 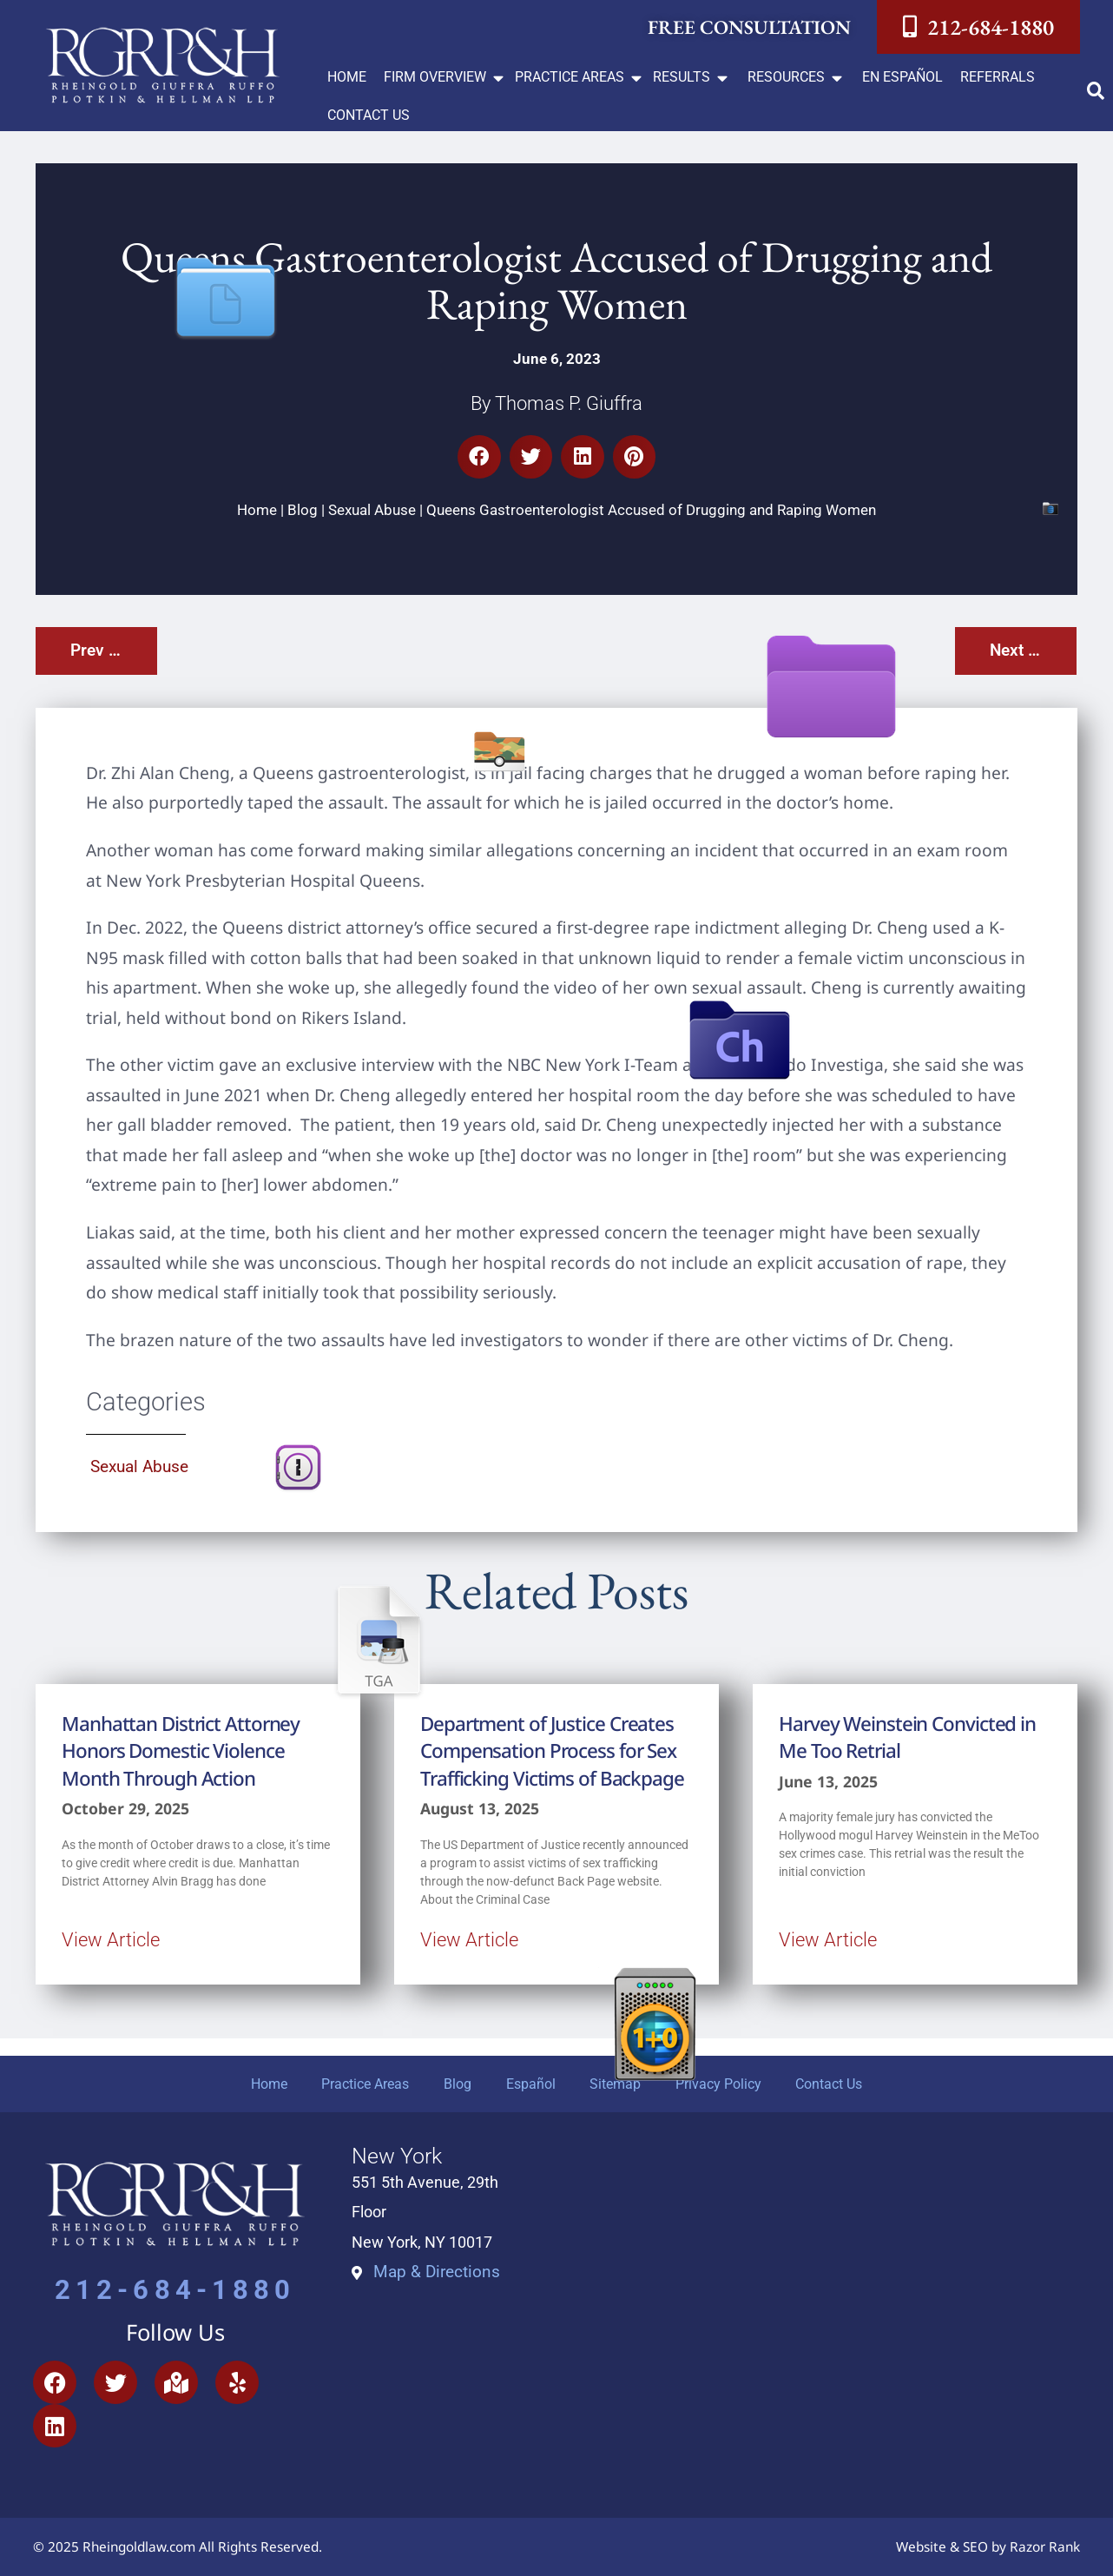 What do you see at coordinates (655, 2024) in the screenshot?
I see `configure RAID 10 storage array settings` at bounding box center [655, 2024].